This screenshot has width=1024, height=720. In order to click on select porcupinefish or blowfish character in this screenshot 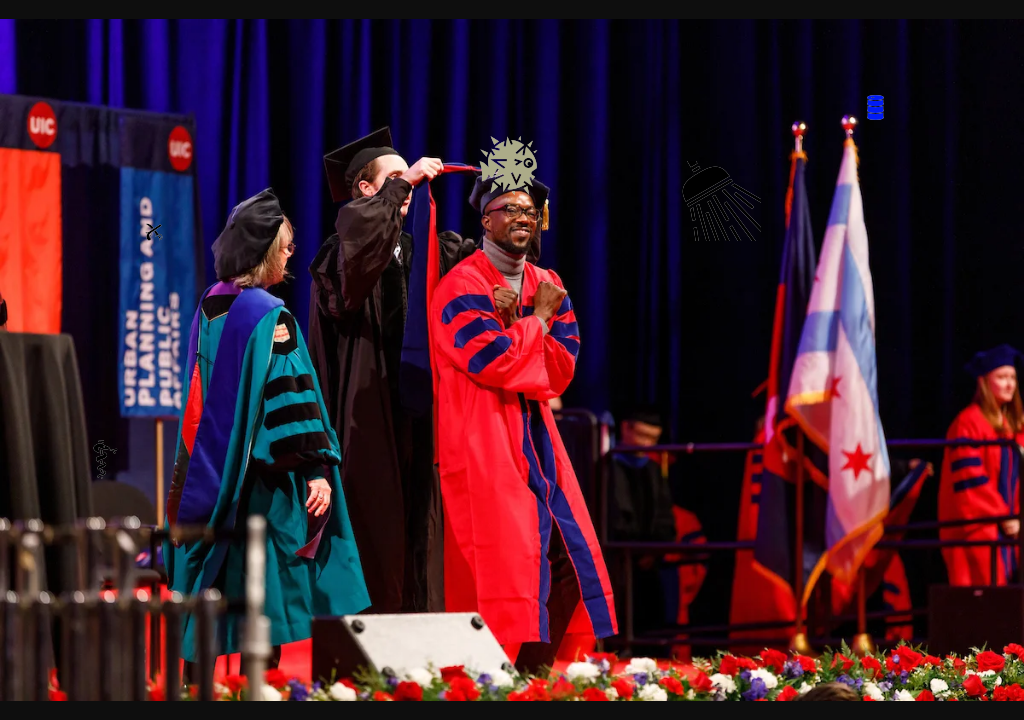, I will do `click(508, 165)`.